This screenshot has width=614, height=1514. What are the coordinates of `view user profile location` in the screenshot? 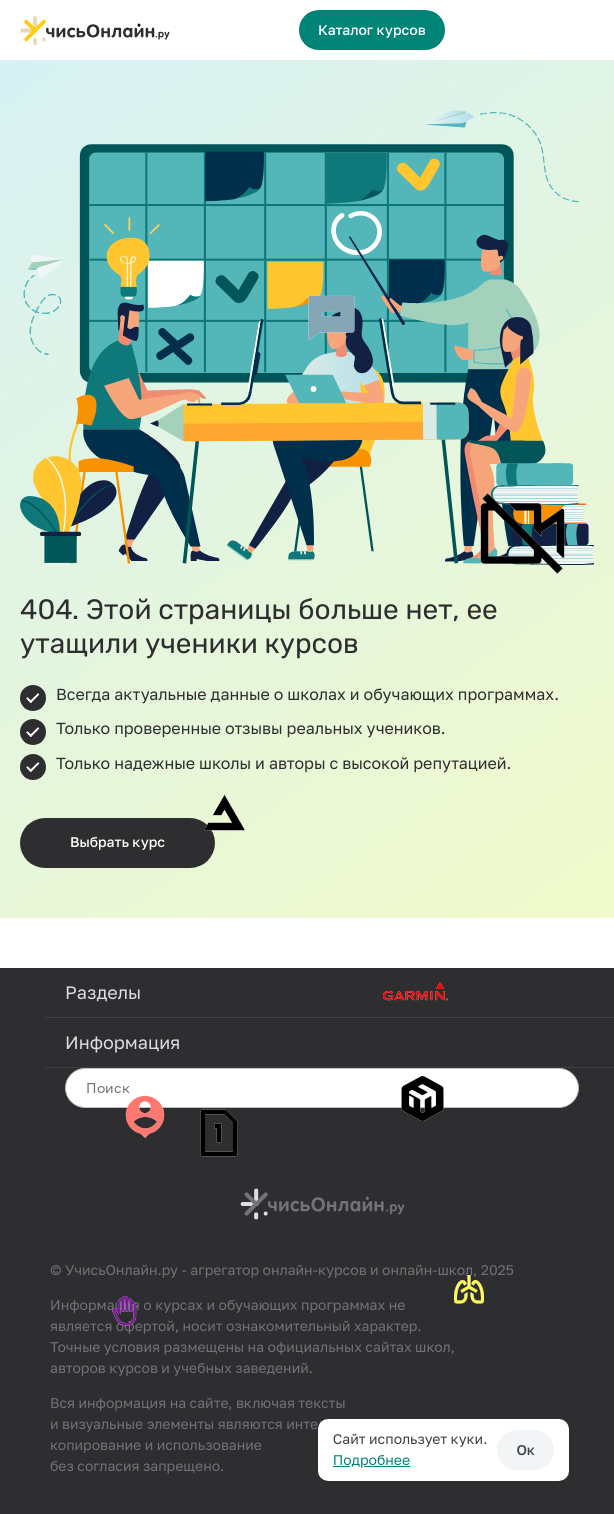 It's located at (145, 1115).